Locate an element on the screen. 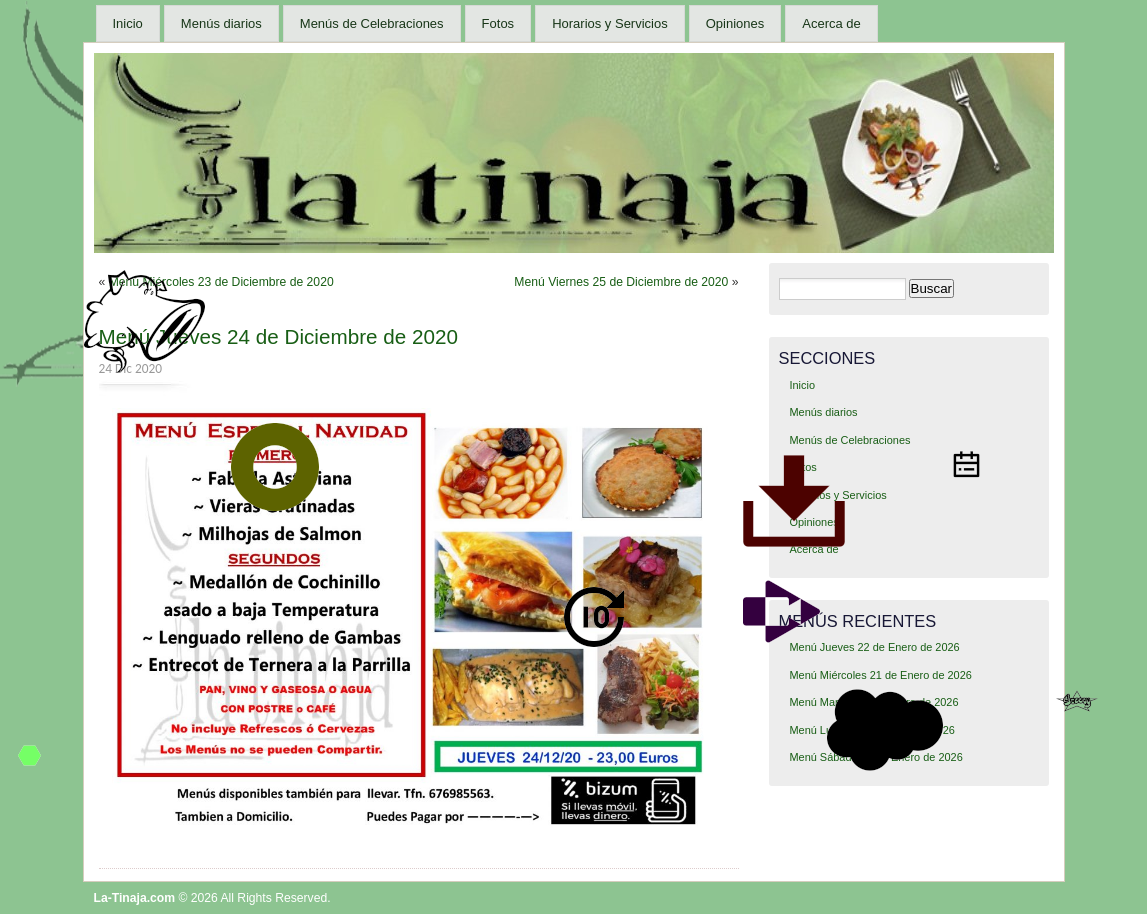 The image size is (1147, 914). open Salesforce CRM app is located at coordinates (885, 730).